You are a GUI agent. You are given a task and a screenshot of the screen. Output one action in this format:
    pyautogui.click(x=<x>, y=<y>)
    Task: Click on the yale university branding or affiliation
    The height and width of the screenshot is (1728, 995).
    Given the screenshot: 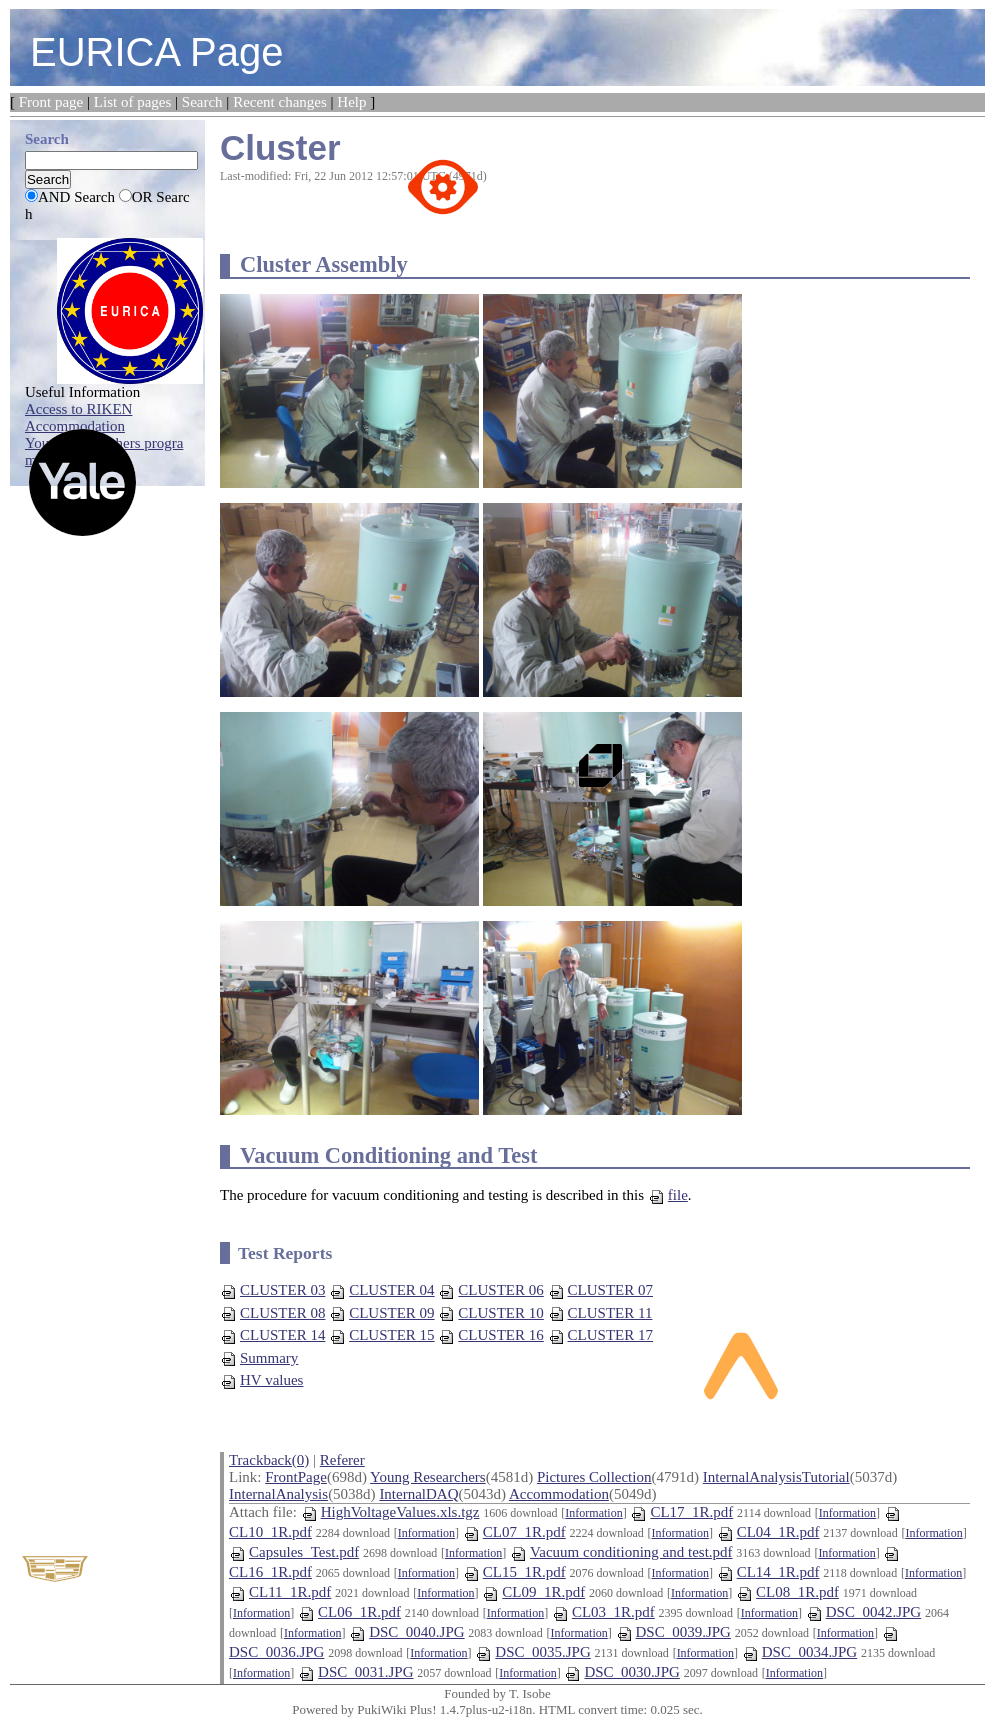 What is the action you would take?
    pyautogui.click(x=82, y=482)
    